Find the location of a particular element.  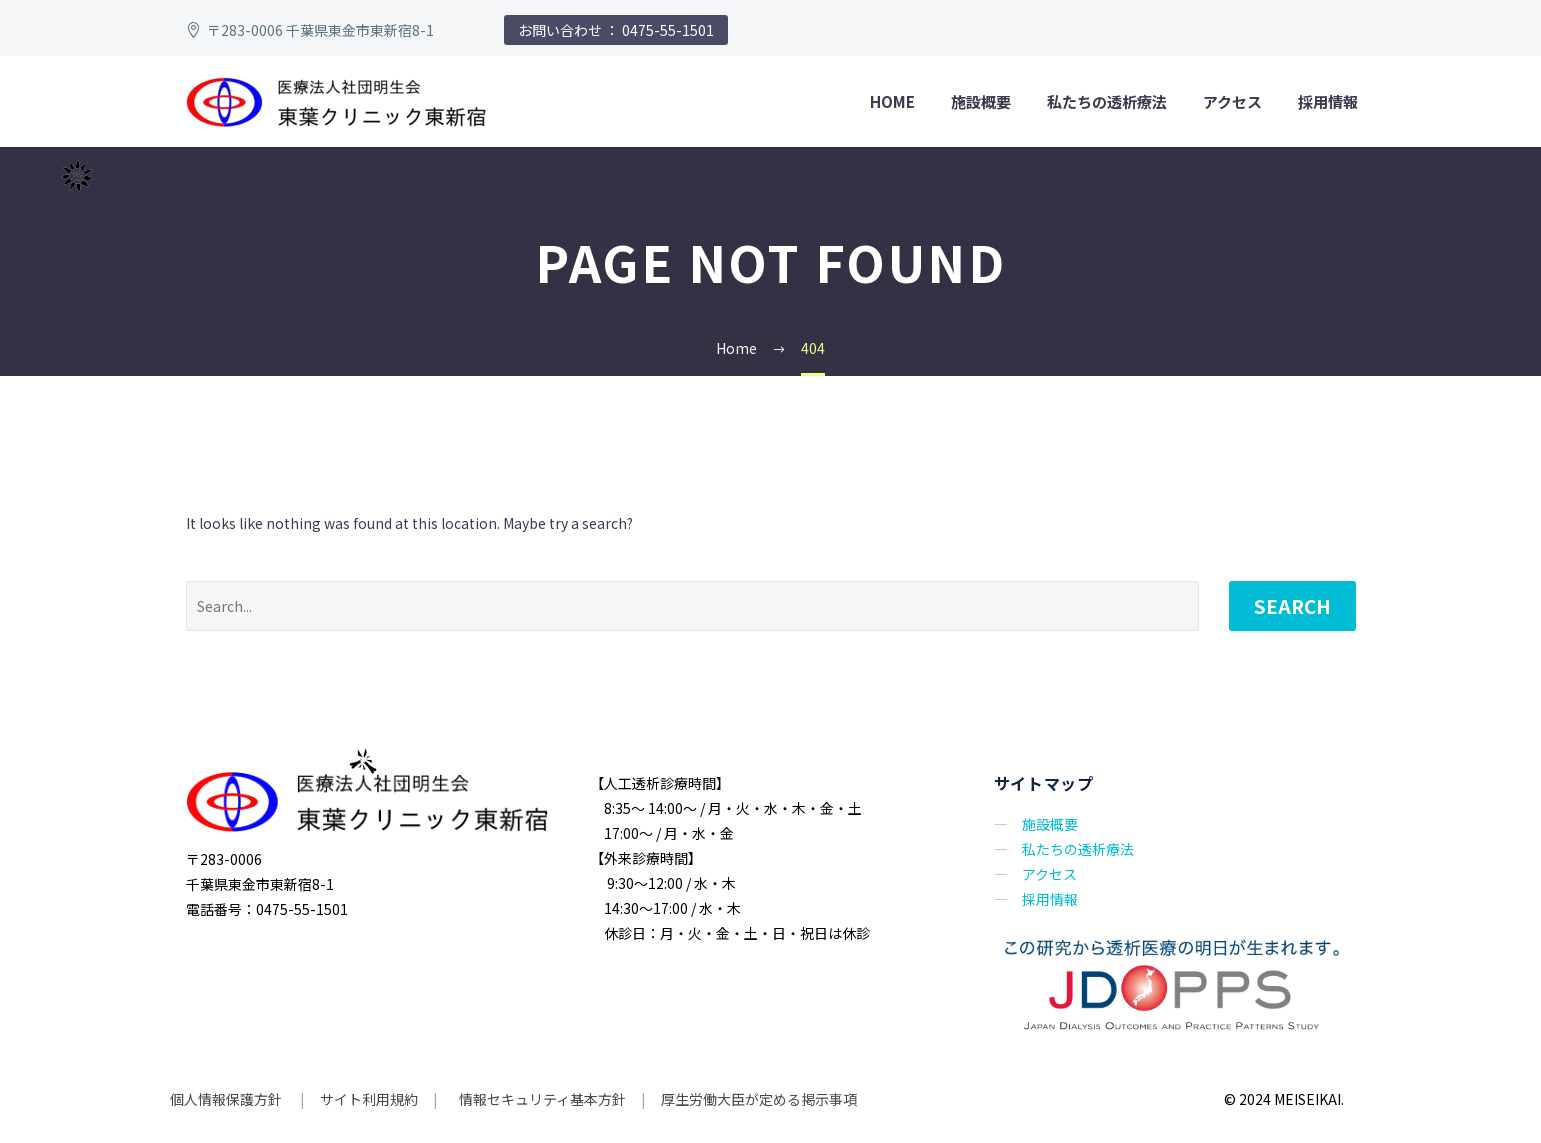

indicates a fracture or bone injury in a health app is located at coordinates (363, 761).